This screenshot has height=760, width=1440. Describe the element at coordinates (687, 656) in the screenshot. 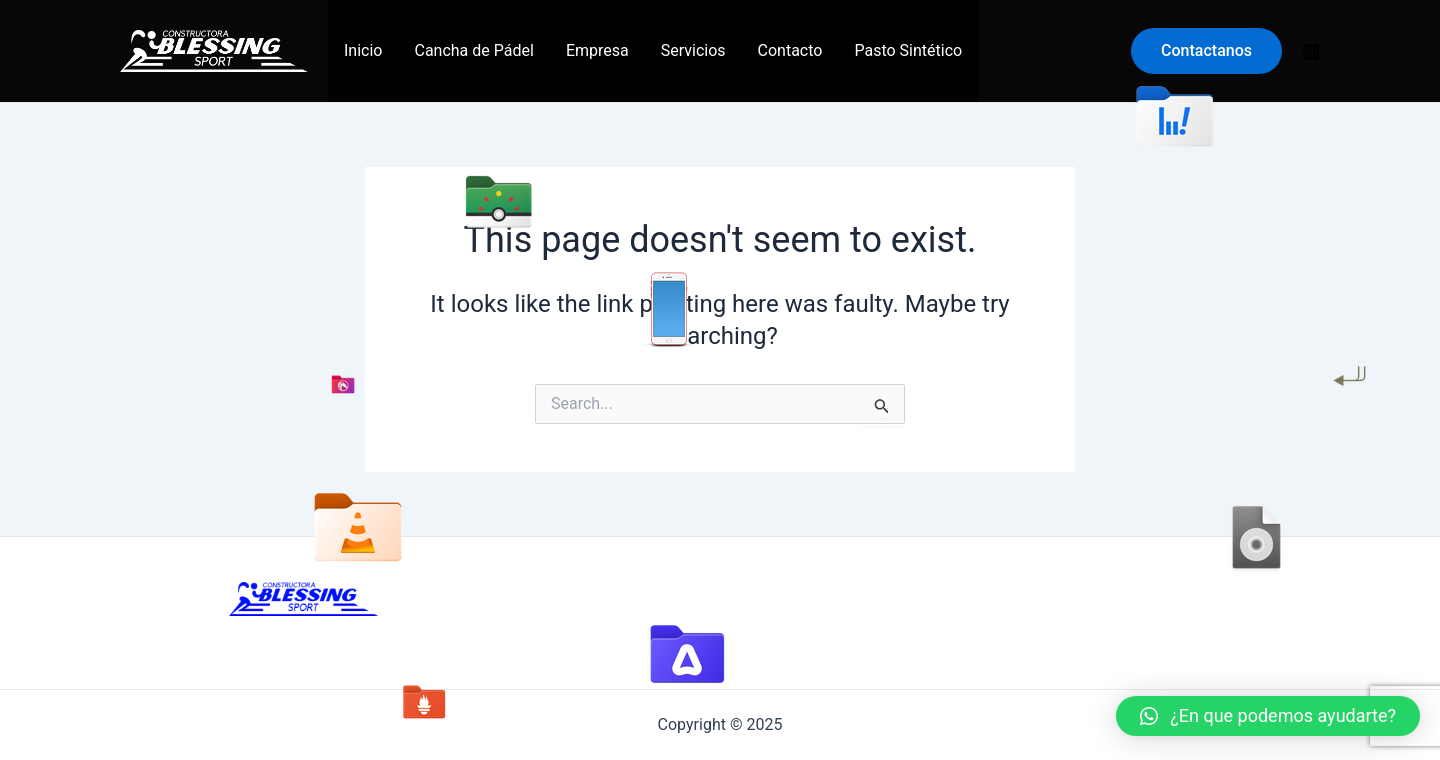

I see `open adonis project folder` at that location.